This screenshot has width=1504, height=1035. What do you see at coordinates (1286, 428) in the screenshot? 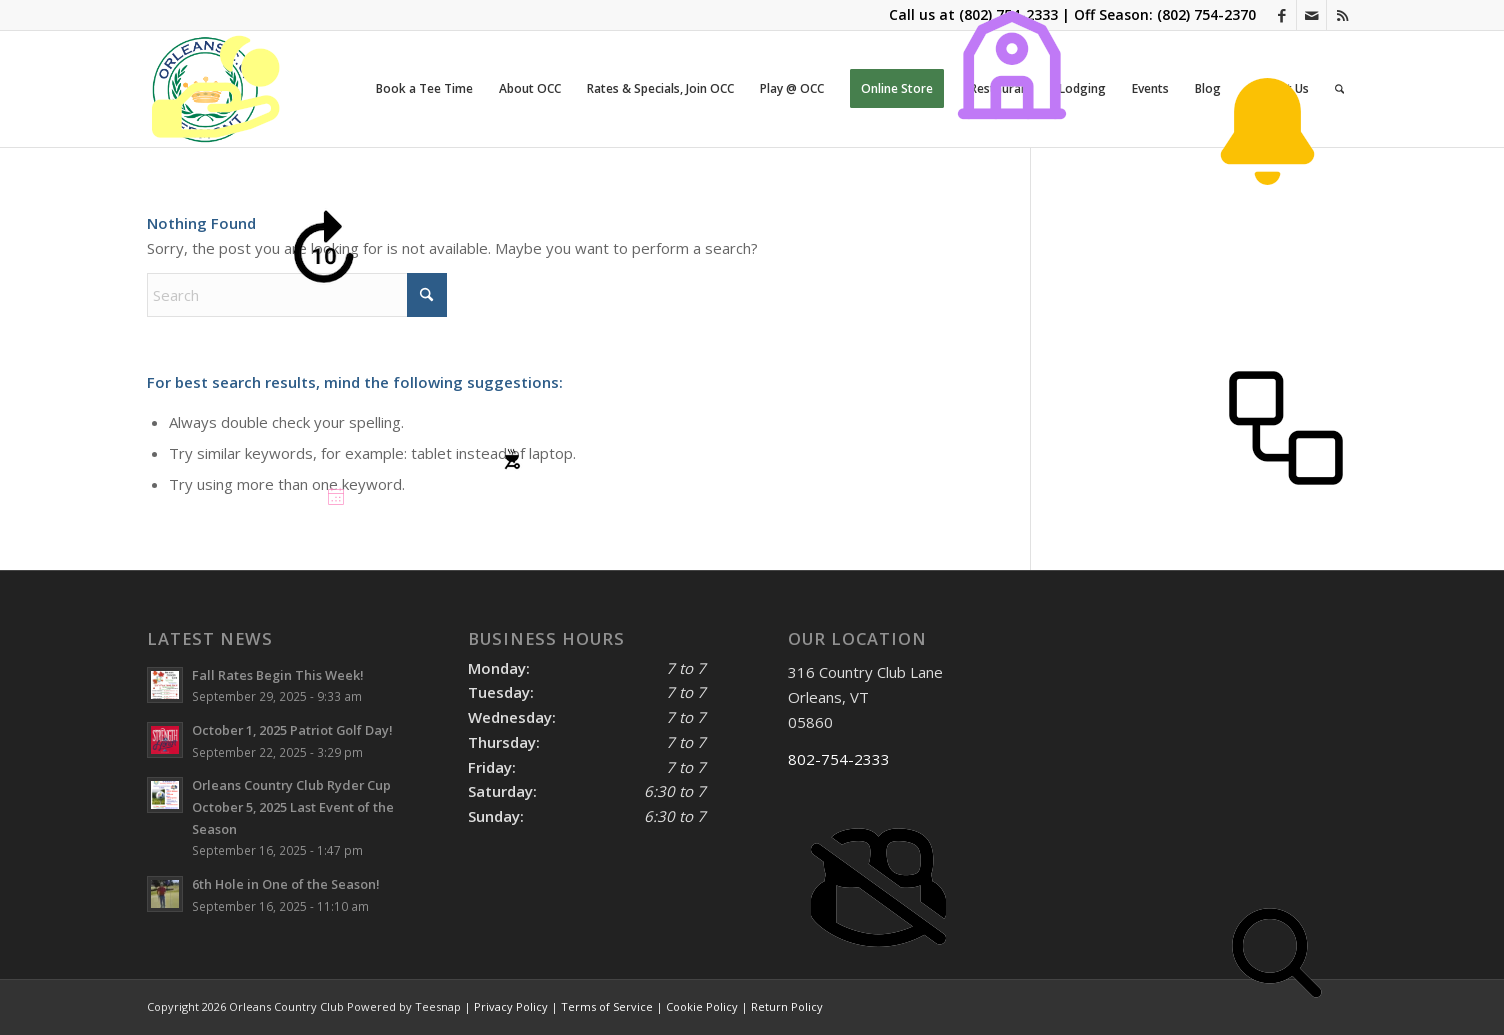
I see `view or manage automated workflows` at bounding box center [1286, 428].